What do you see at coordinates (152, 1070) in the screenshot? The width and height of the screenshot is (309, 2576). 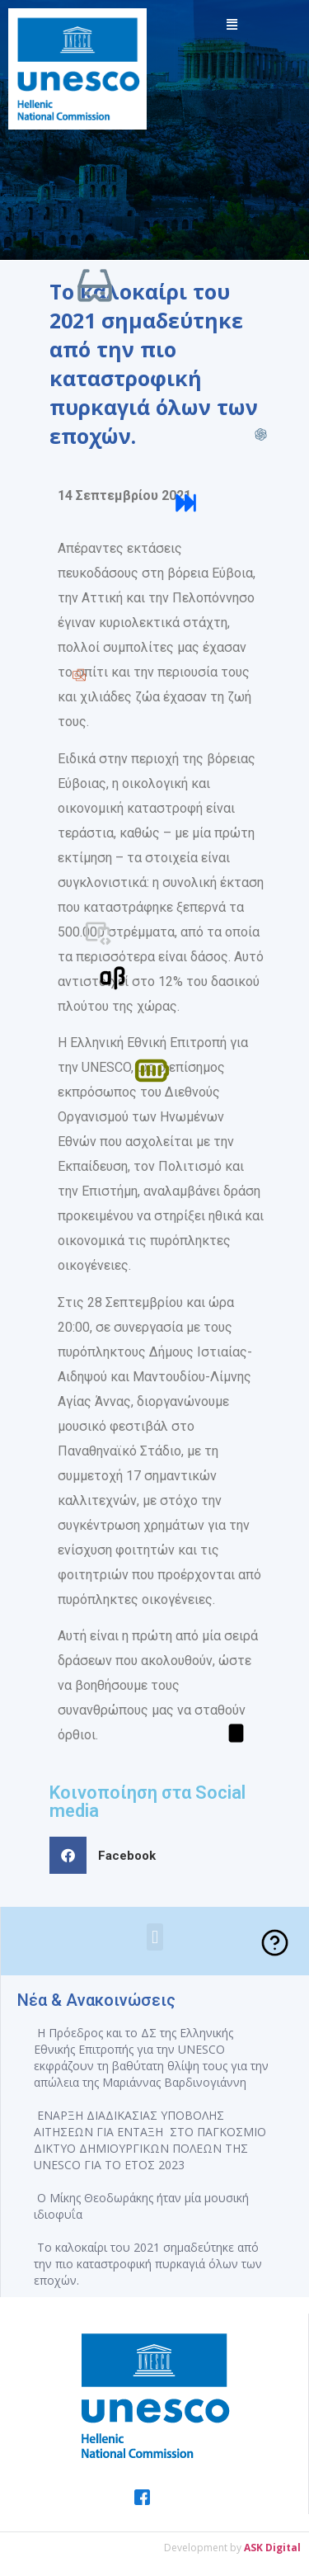 I see `indicates full or nearly full battery level` at bounding box center [152, 1070].